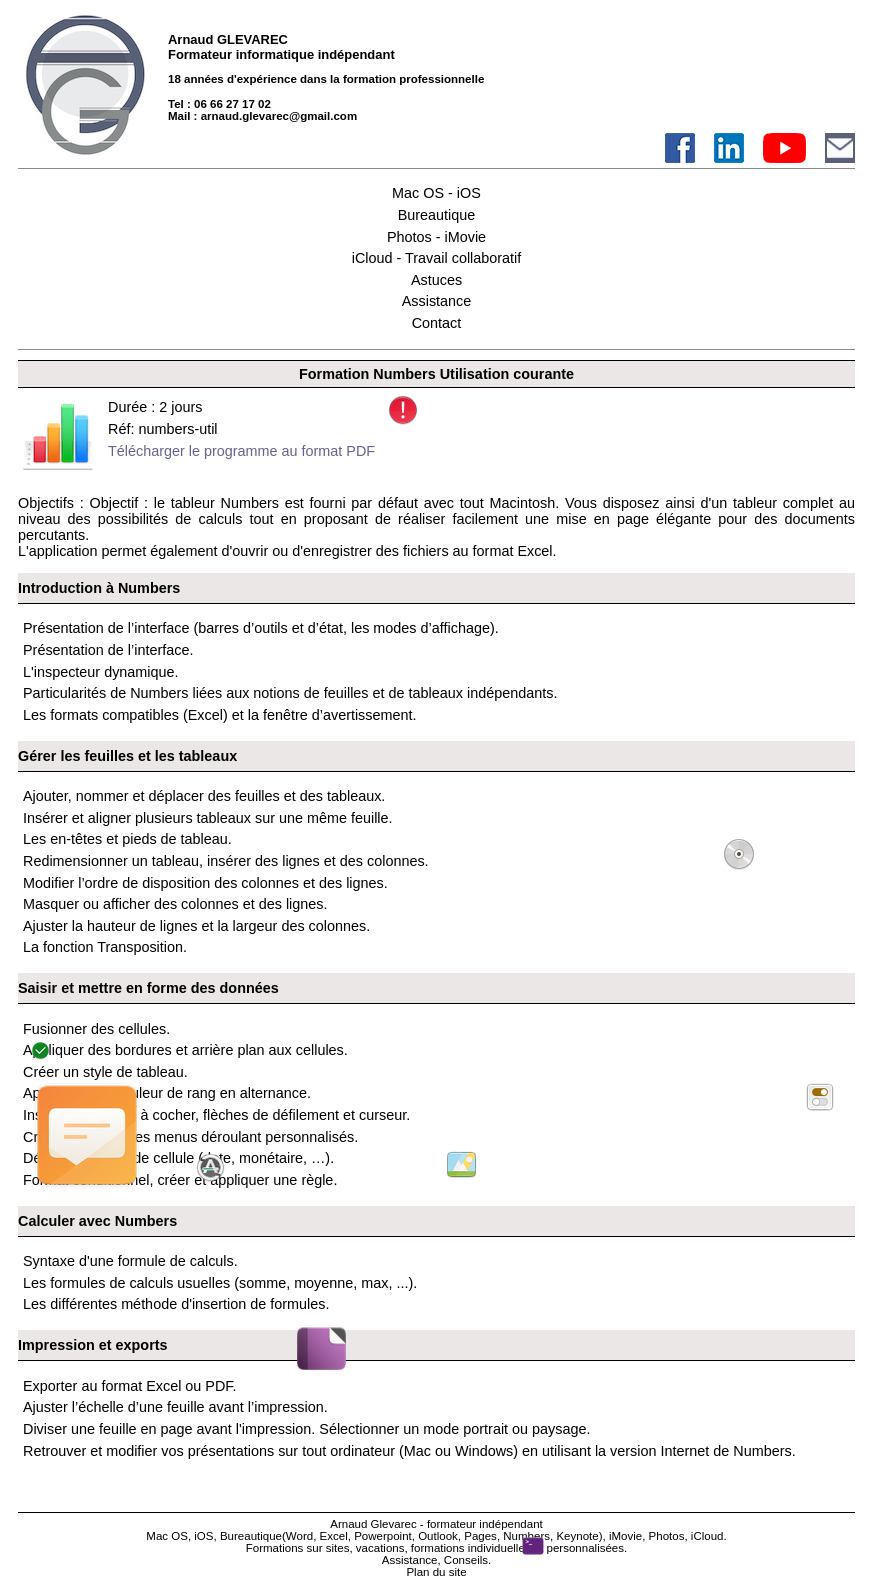 This screenshot has height=1577, width=873. I want to click on open the chatty messaging app, so click(87, 1135).